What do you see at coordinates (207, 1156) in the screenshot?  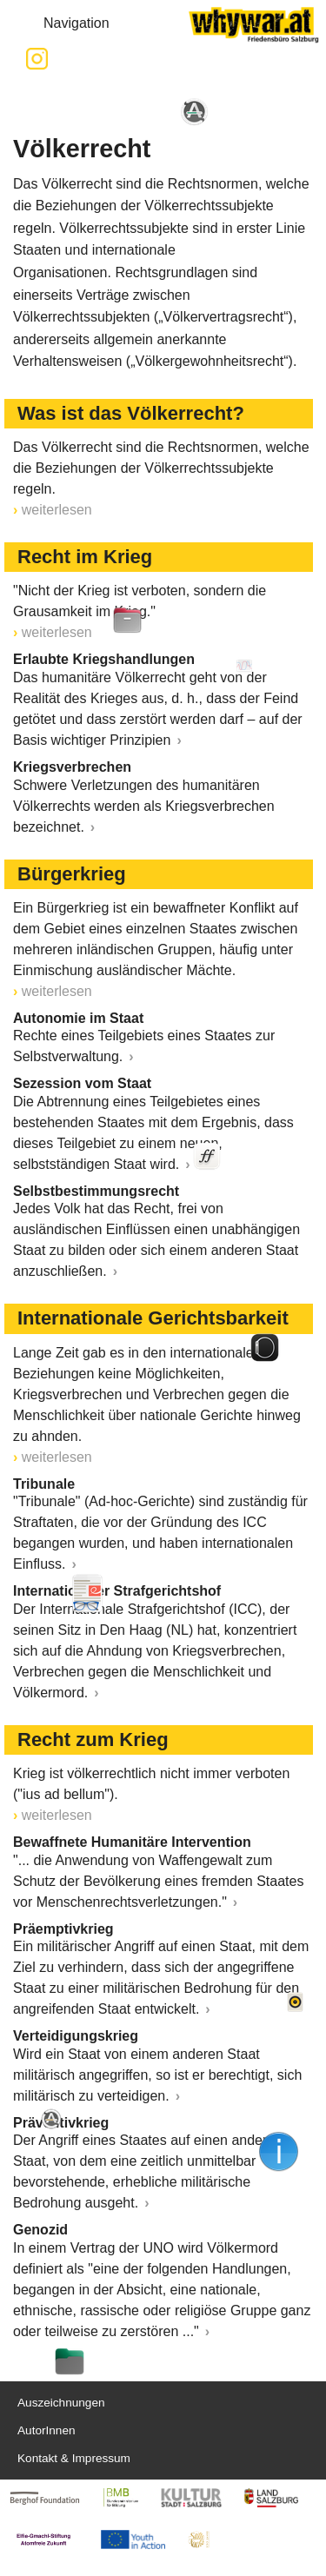 I see `open fontforge font editing application` at bounding box center [207, 1156].